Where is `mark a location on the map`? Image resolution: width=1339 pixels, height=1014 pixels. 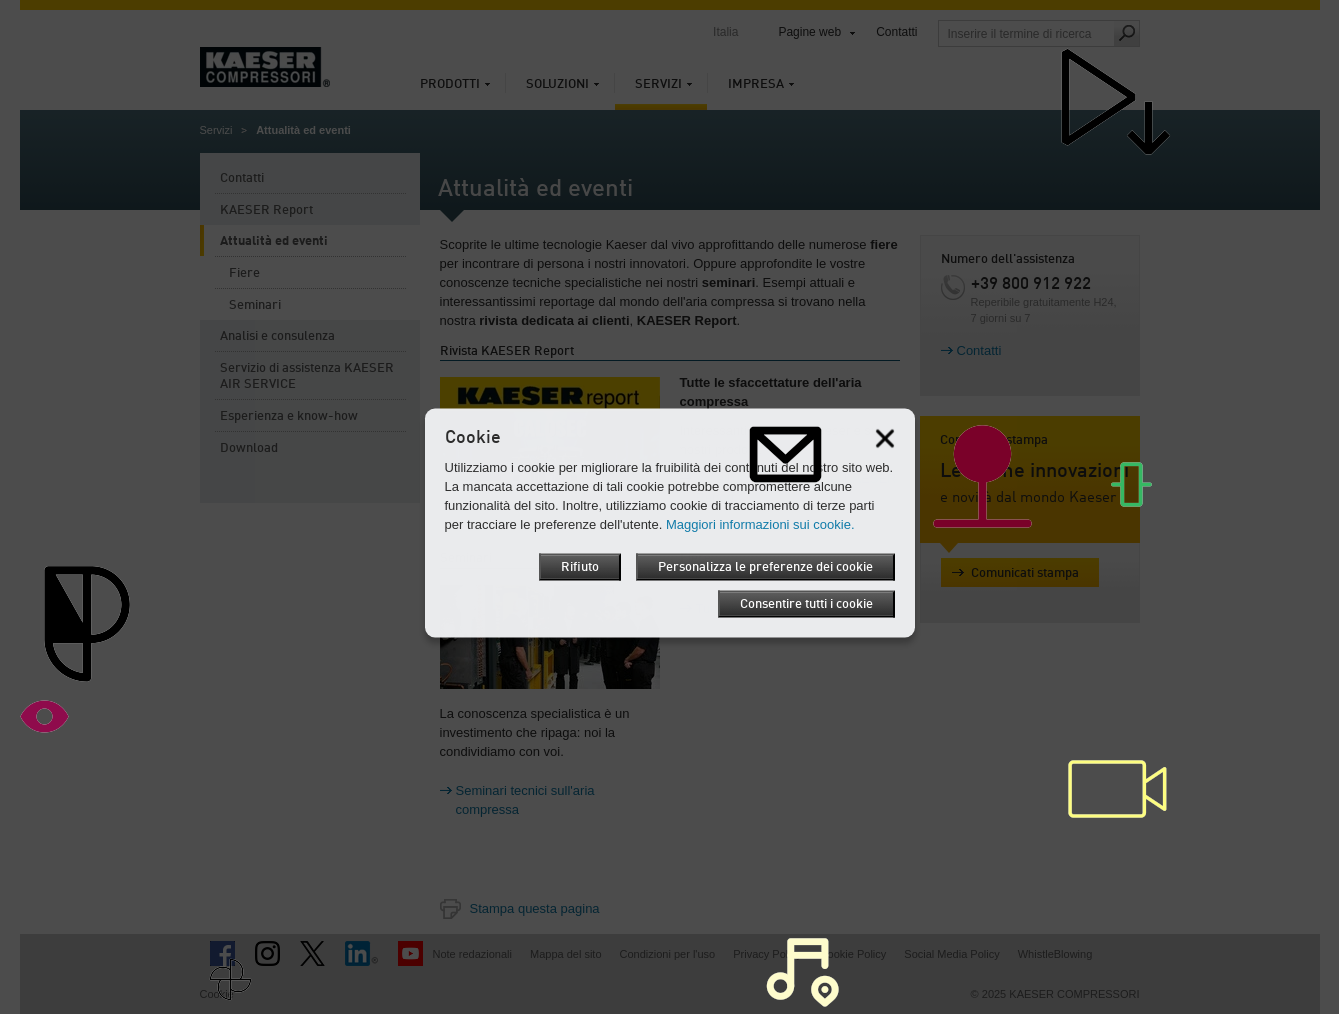
mark a location on the map is located at coordinates (982, 478).